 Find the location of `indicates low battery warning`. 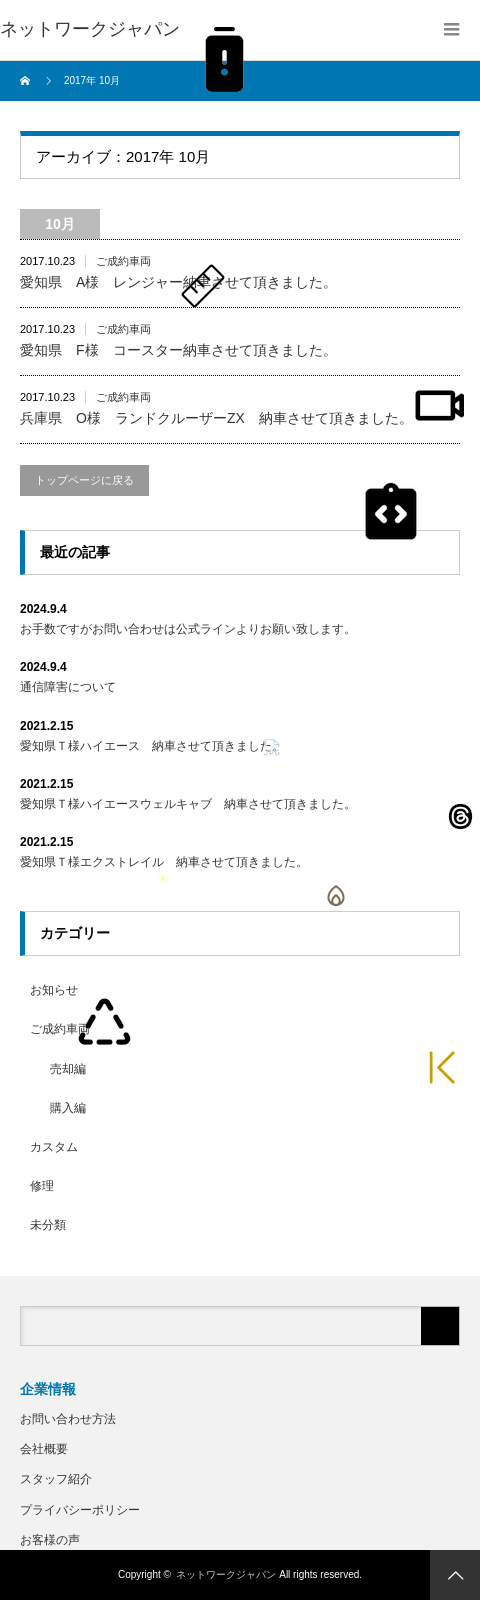

indicates low battery warning is located at coordinates (224, 60).